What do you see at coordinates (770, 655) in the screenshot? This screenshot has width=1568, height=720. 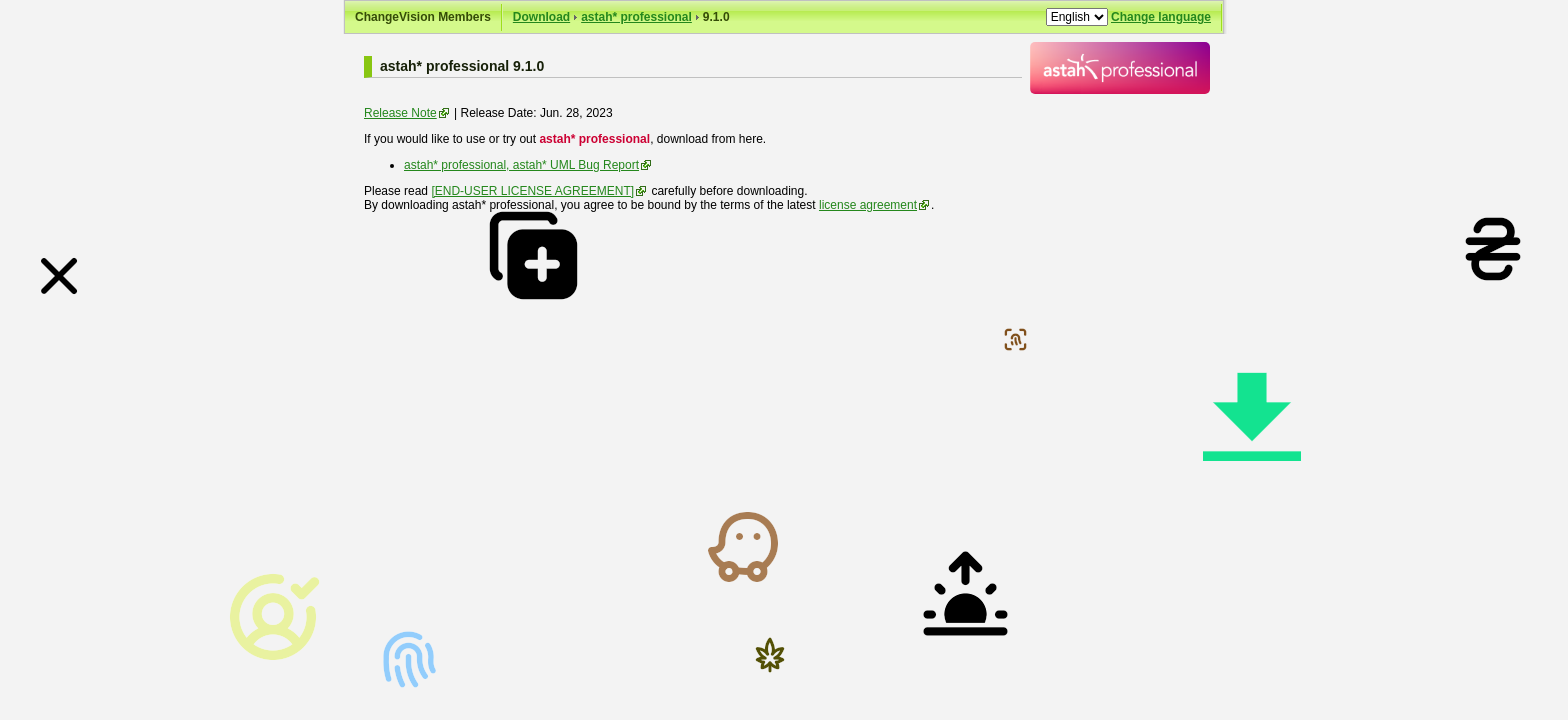 I see `indicates cannabis-related content or products` at bounding box center [770, 655].